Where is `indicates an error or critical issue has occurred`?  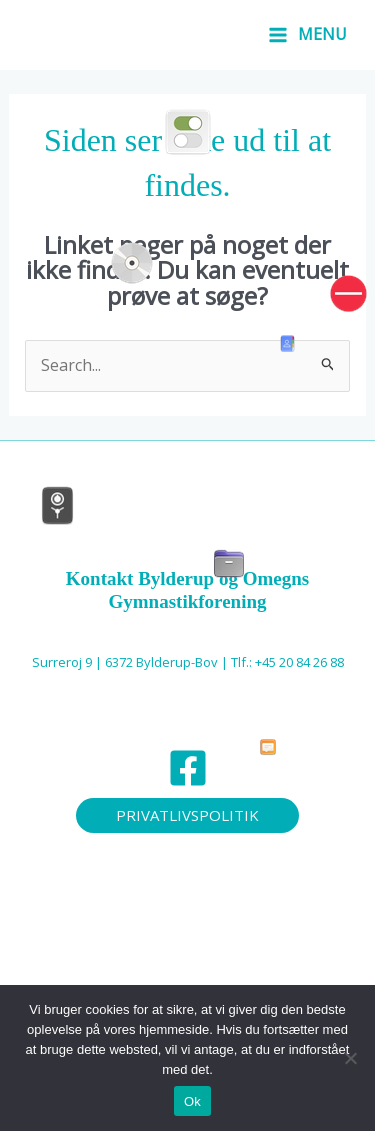 indicates an error or critical issue has occurred is located at coordinates (348, 293).